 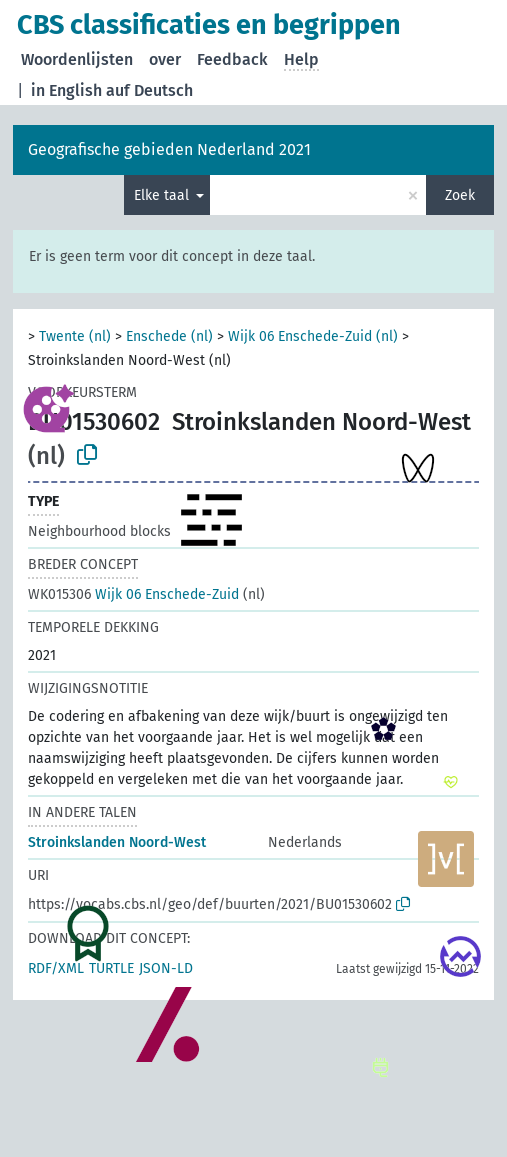 What do you see at coordinates (460, 956) in the screenshot?
I see `exchange or convert funds` at bounding box center [460, 956].